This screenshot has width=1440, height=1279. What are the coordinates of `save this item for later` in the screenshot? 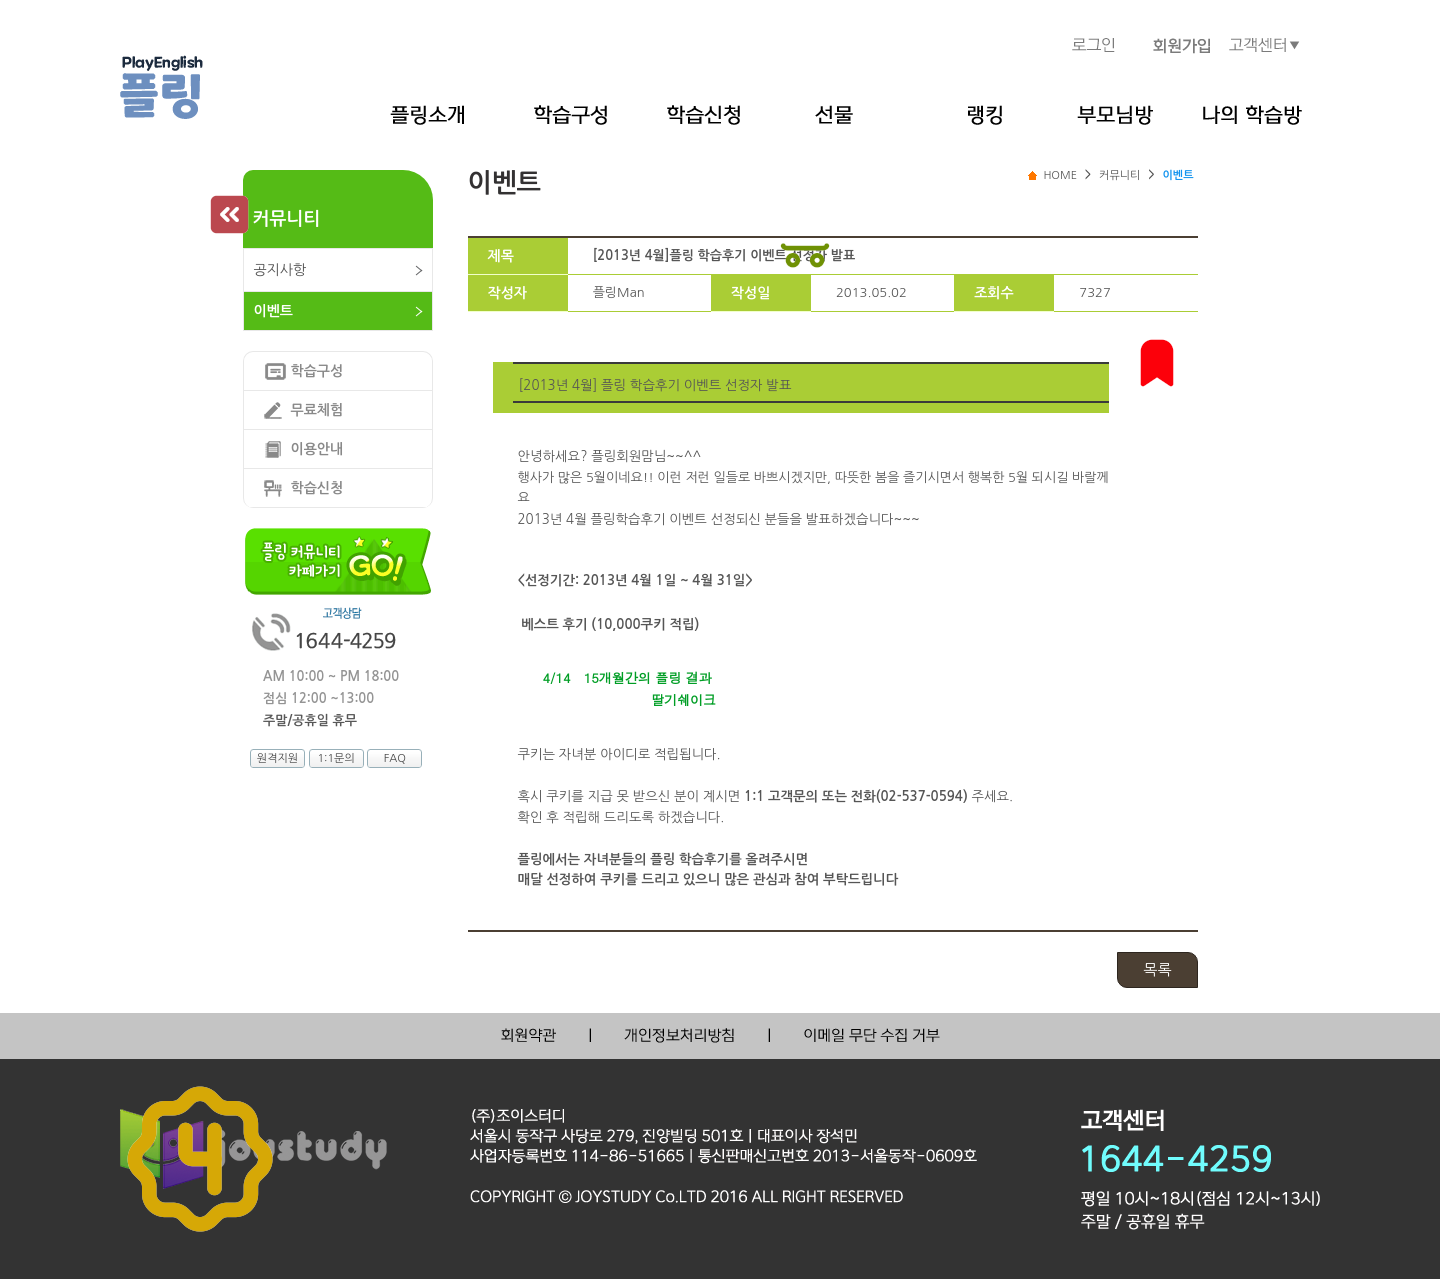 It's located at (1157, 363).